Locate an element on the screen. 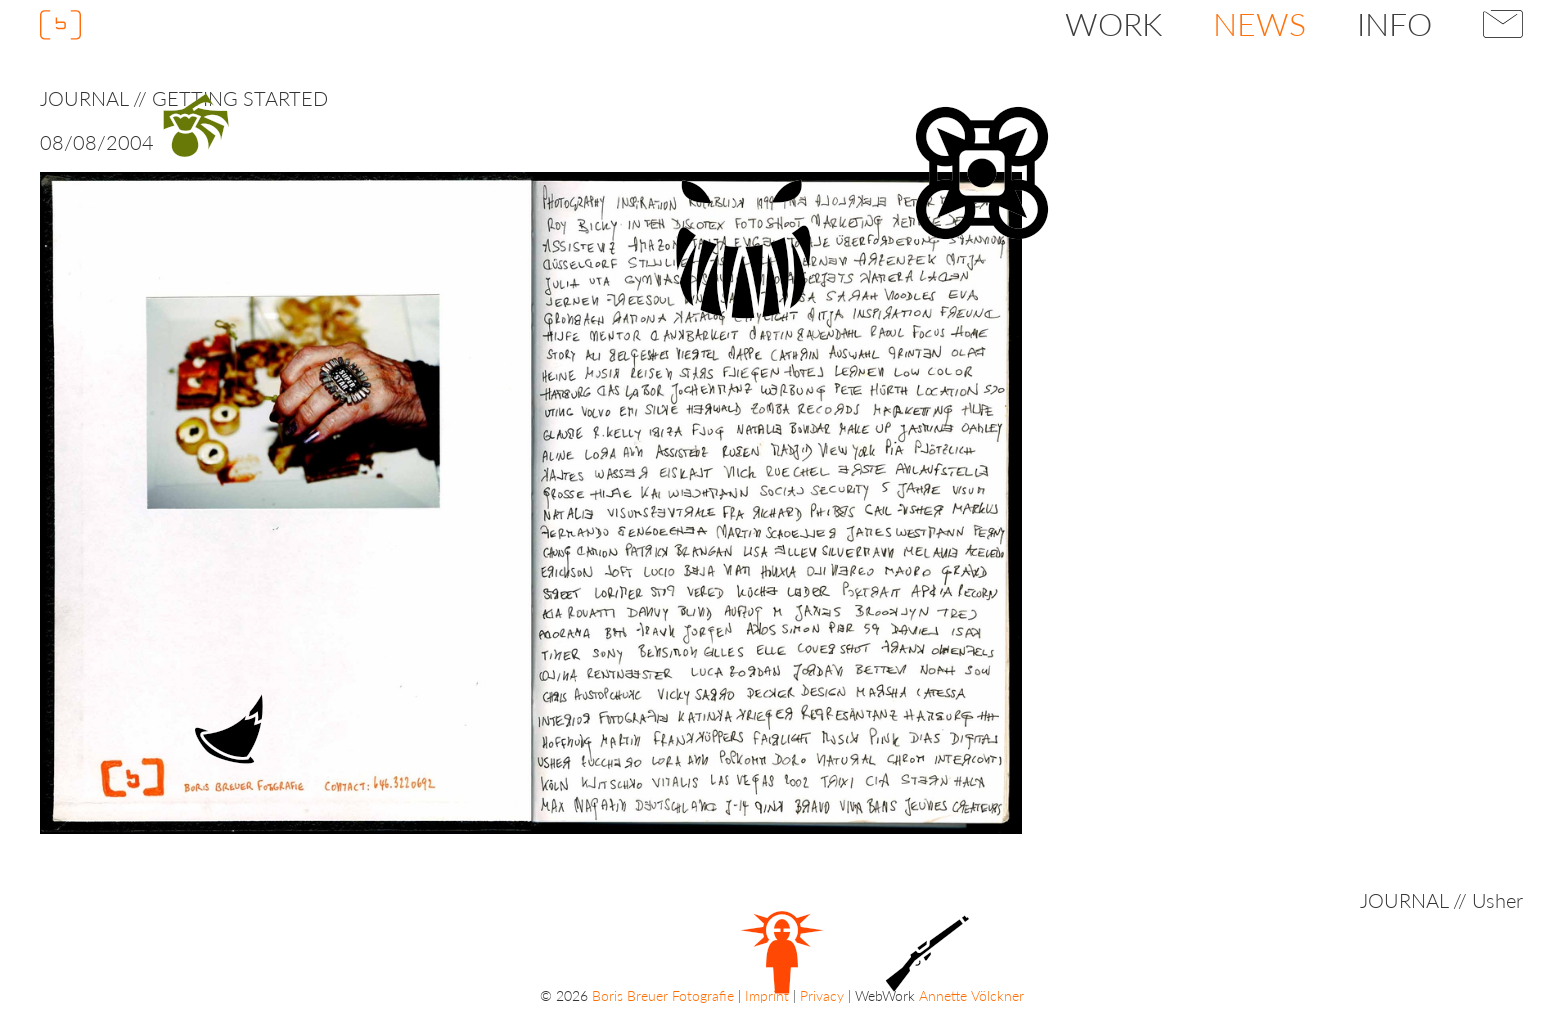 This screenshot has height=1025, width=1563. launch drone or quadcopter controls is located at coordinates (982, 173).